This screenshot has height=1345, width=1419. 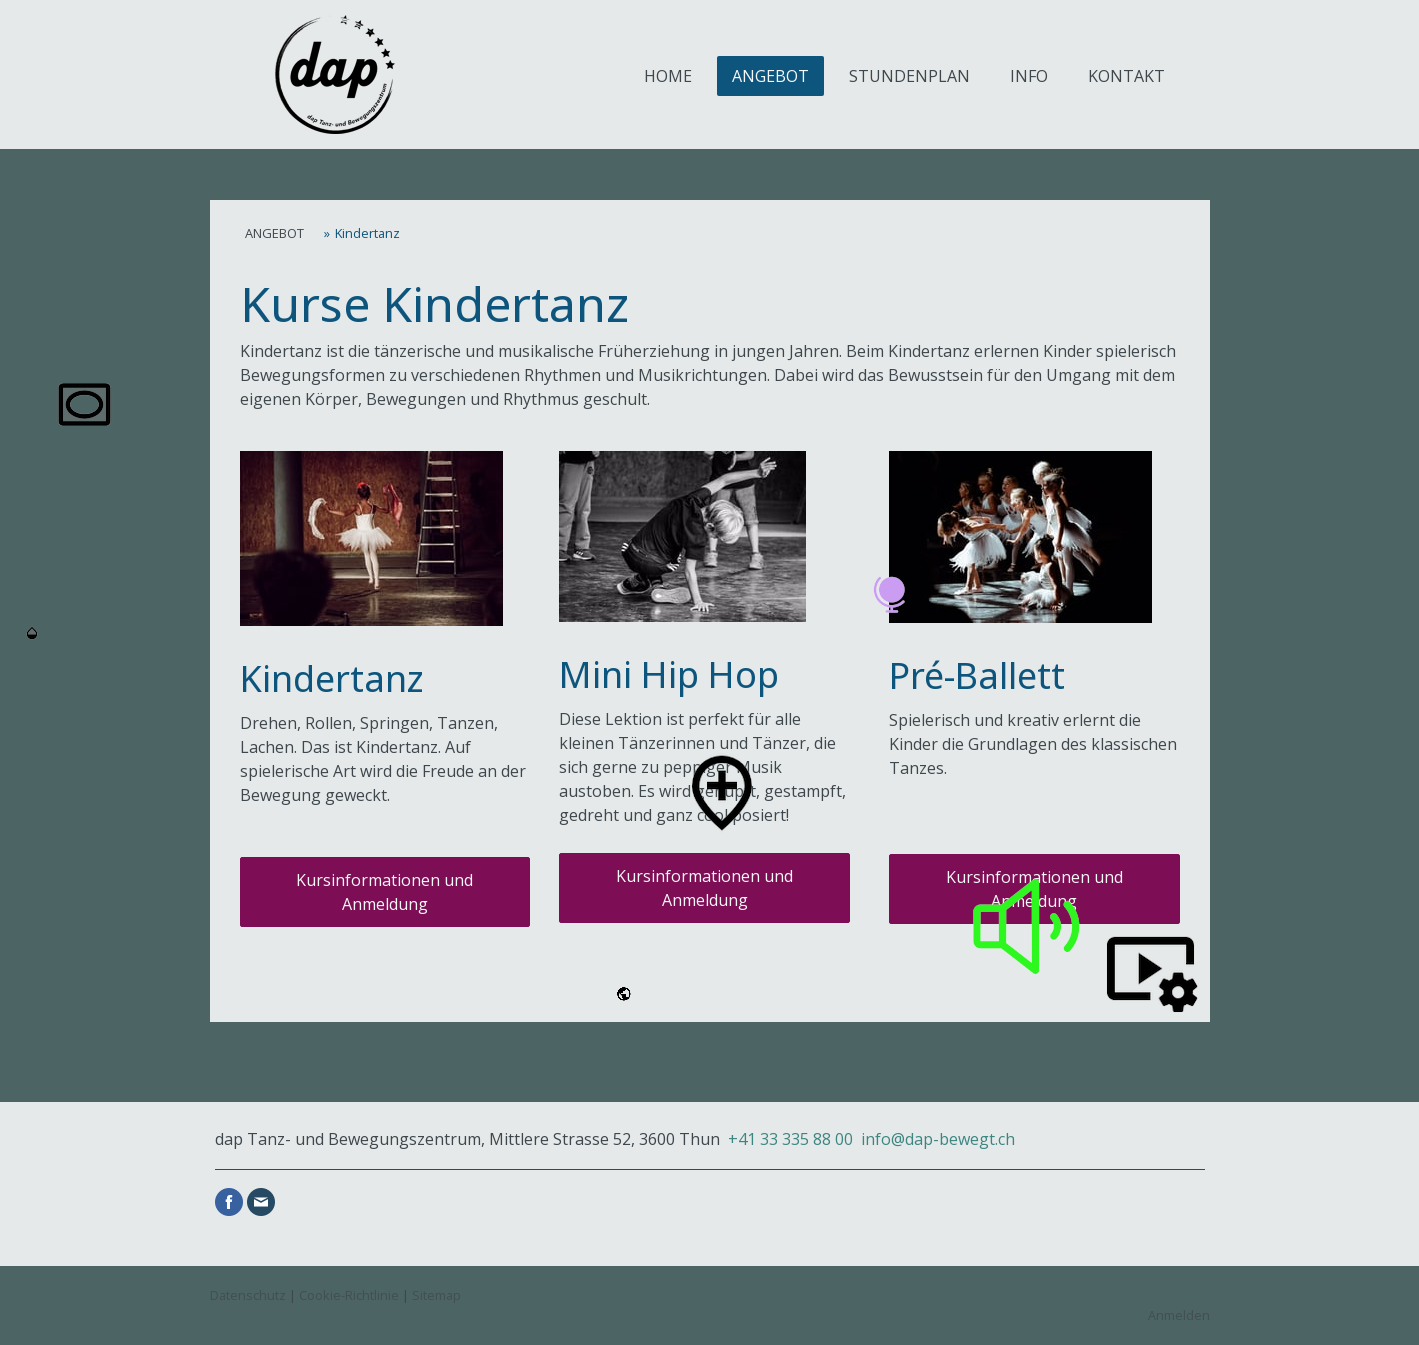 What do you see at coordinates (722, 793) in the screenshot?
I see `add a new location pin` at bounding box center [722, 793].